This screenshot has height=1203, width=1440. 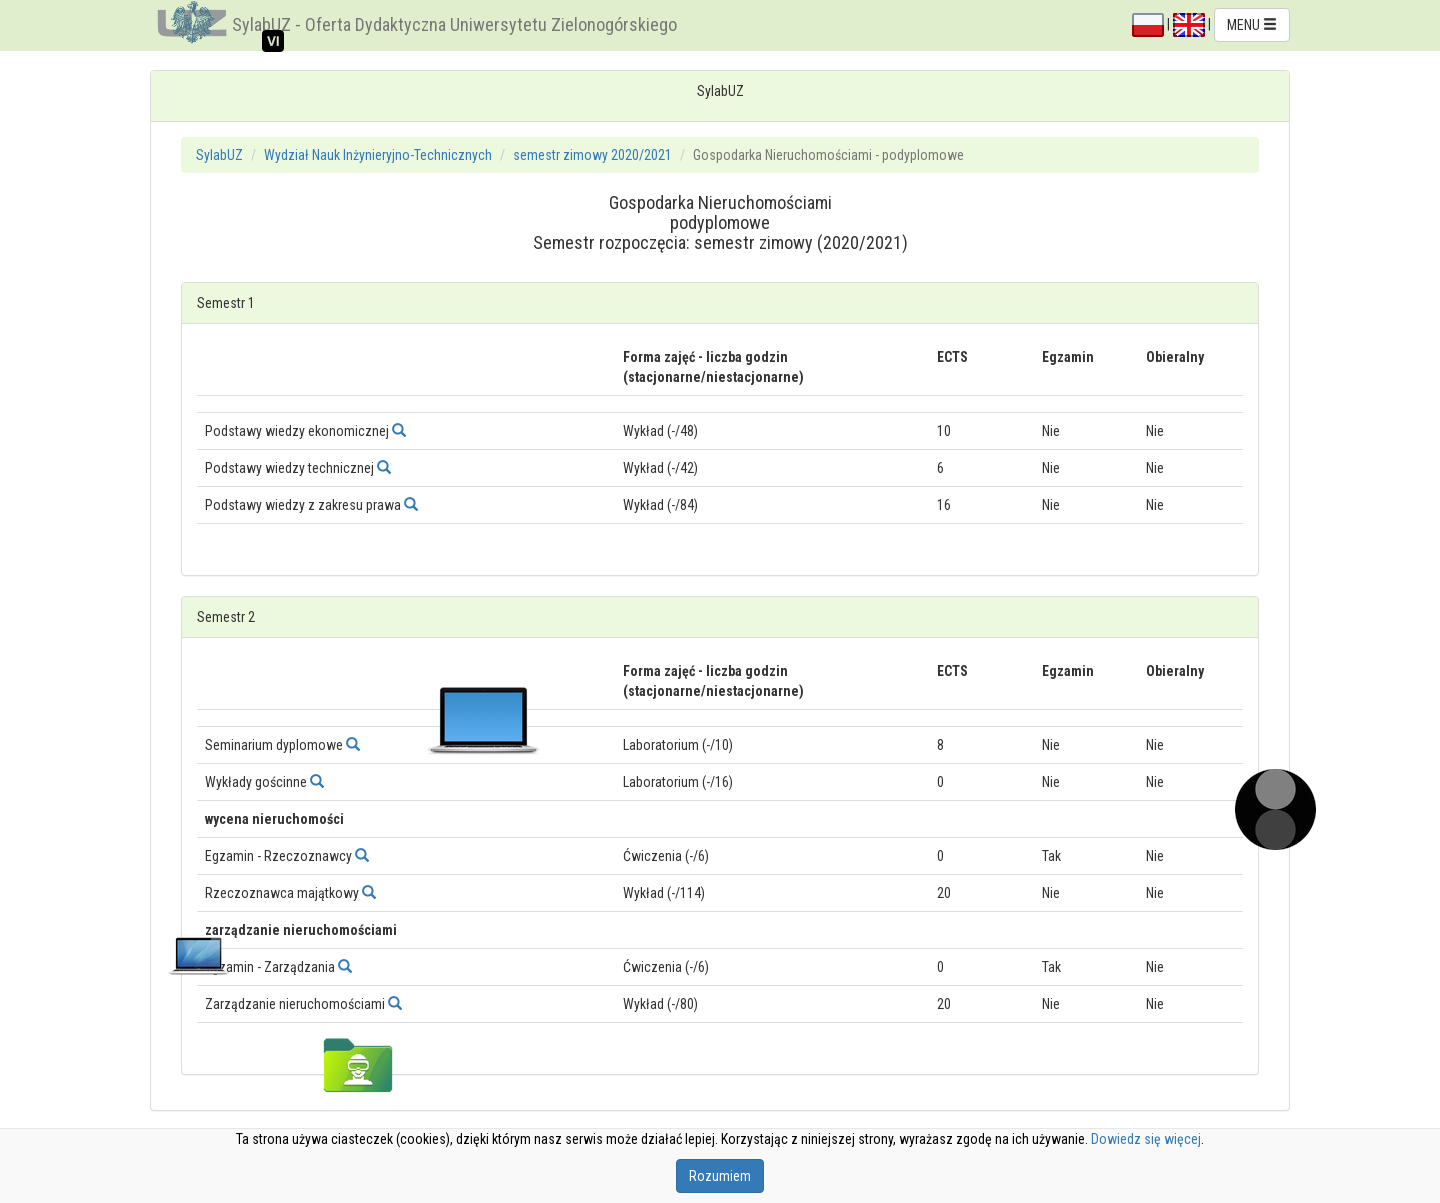 I want to click on open the computer or my mac view in Finder, so click(x=198, y=950).